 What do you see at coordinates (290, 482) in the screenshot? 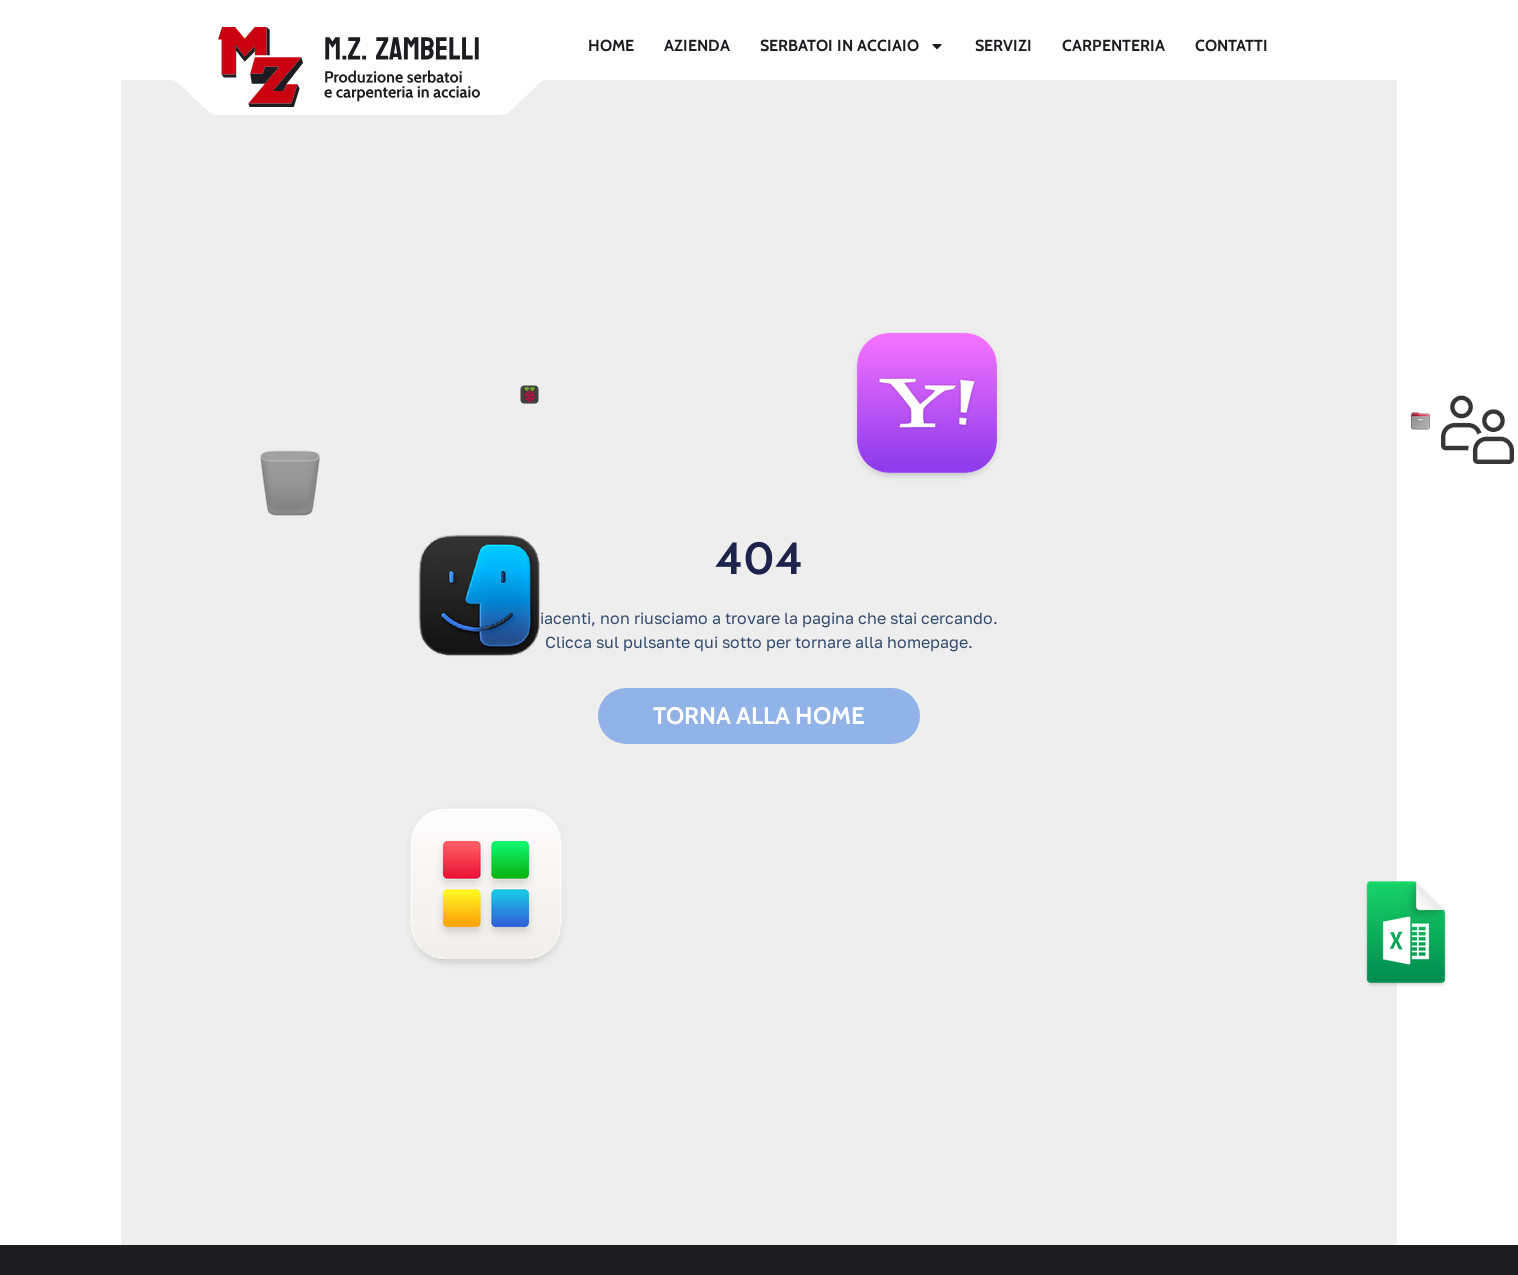
I see `open the trash to view deleted items` at bounding box center [290, 482].